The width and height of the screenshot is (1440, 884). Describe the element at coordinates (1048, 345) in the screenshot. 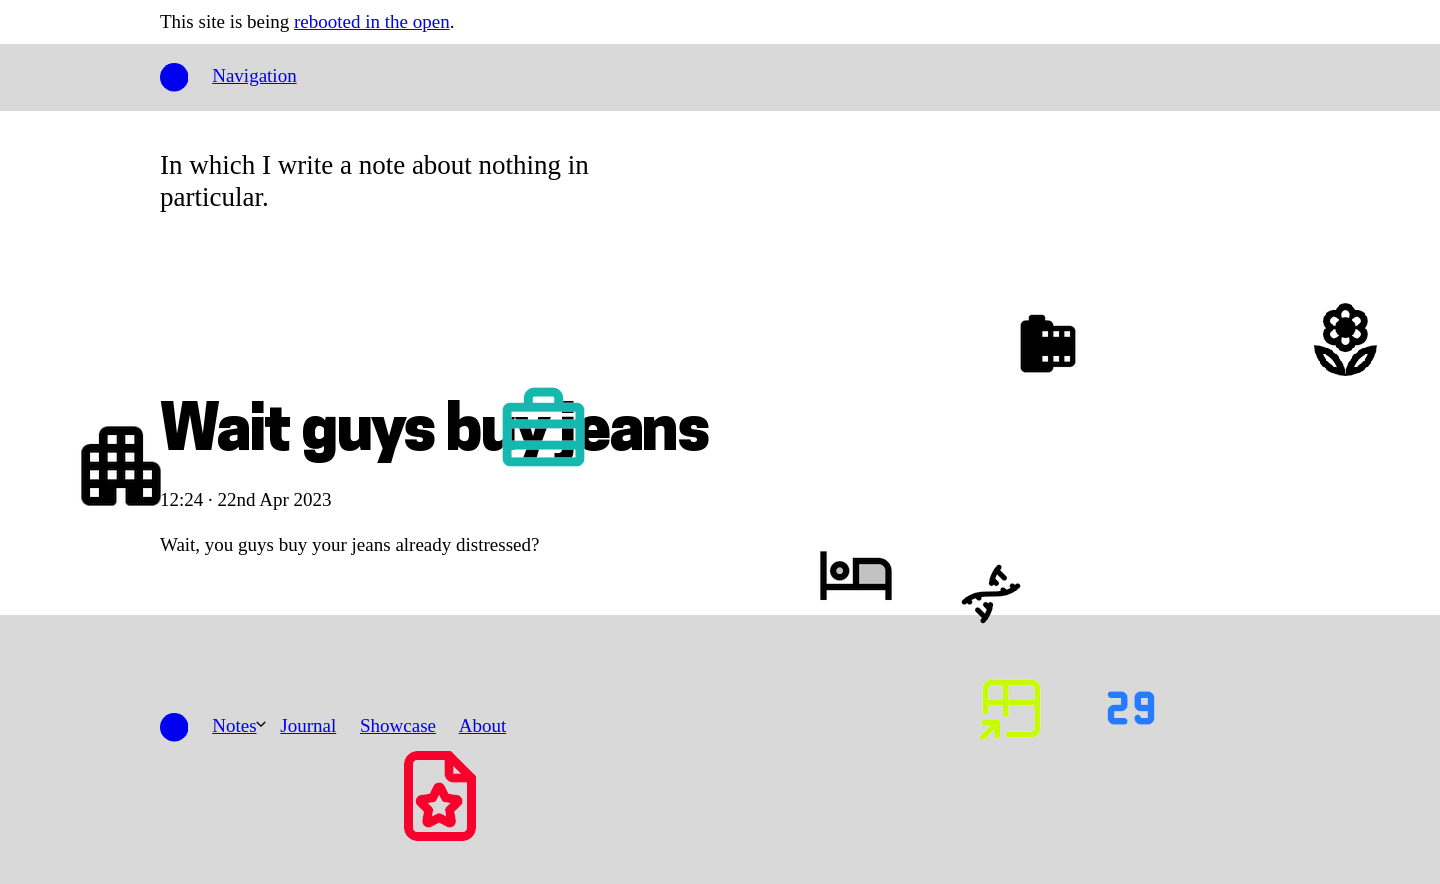

I see `access photos from camera roll` at that location.